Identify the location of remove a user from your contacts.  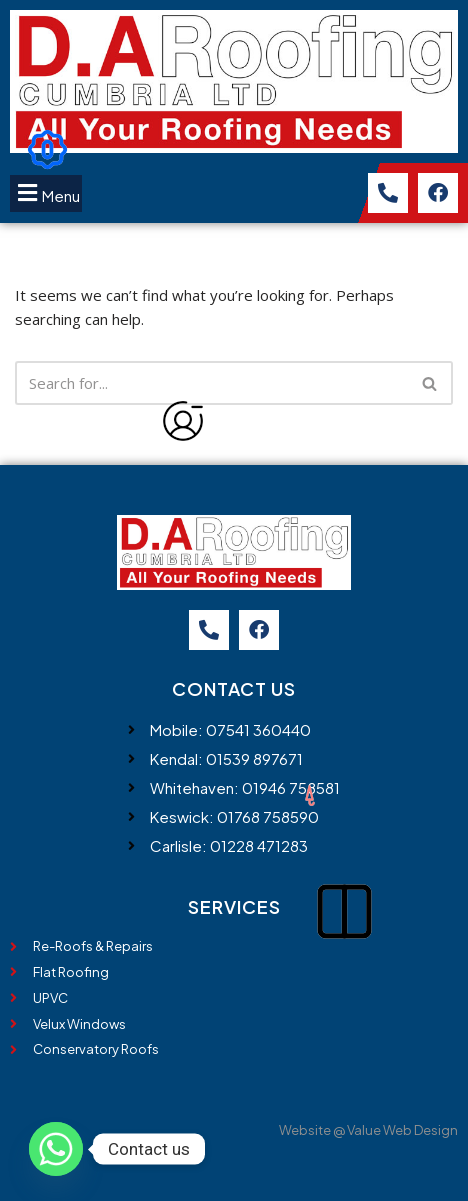
(183, 421).